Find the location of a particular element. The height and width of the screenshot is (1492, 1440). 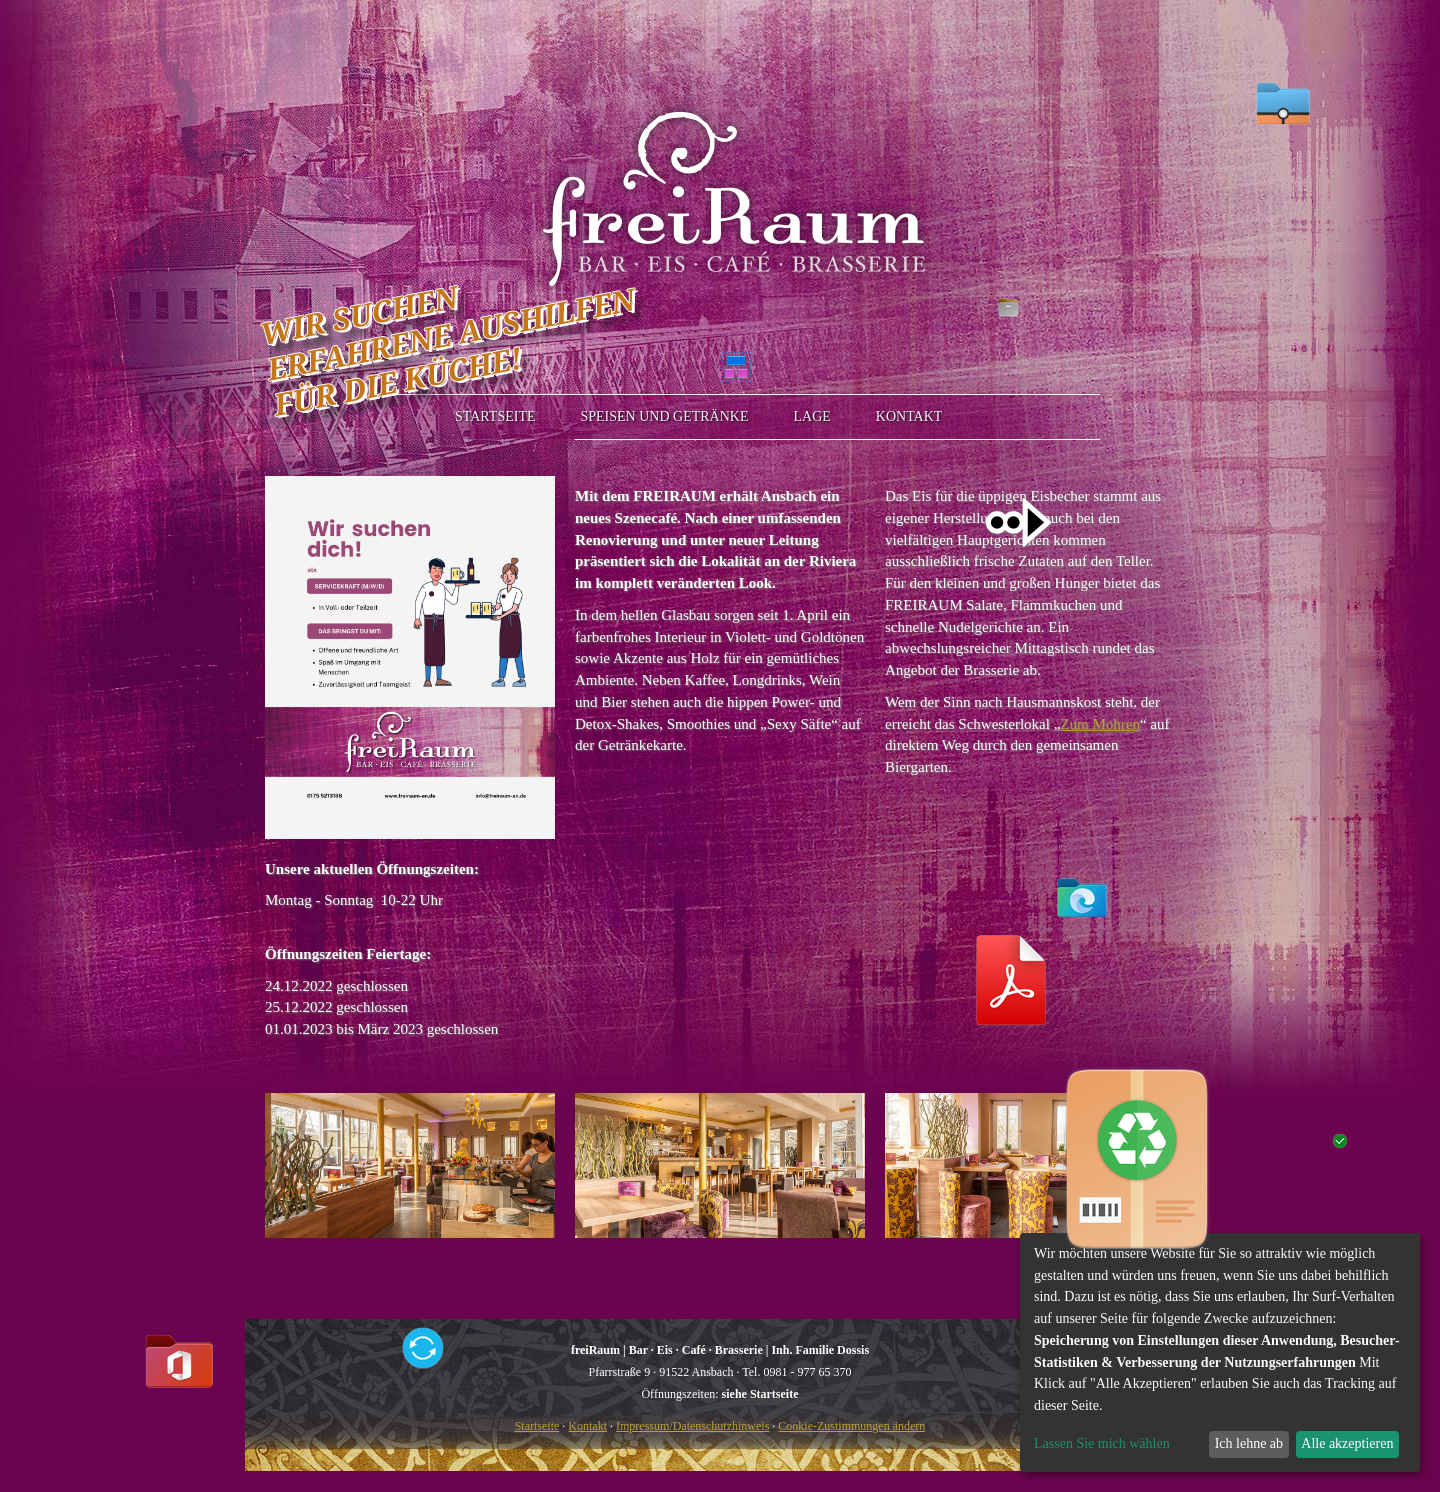

indicates file has been successfully synced is located at coordinates (1340, 1141).